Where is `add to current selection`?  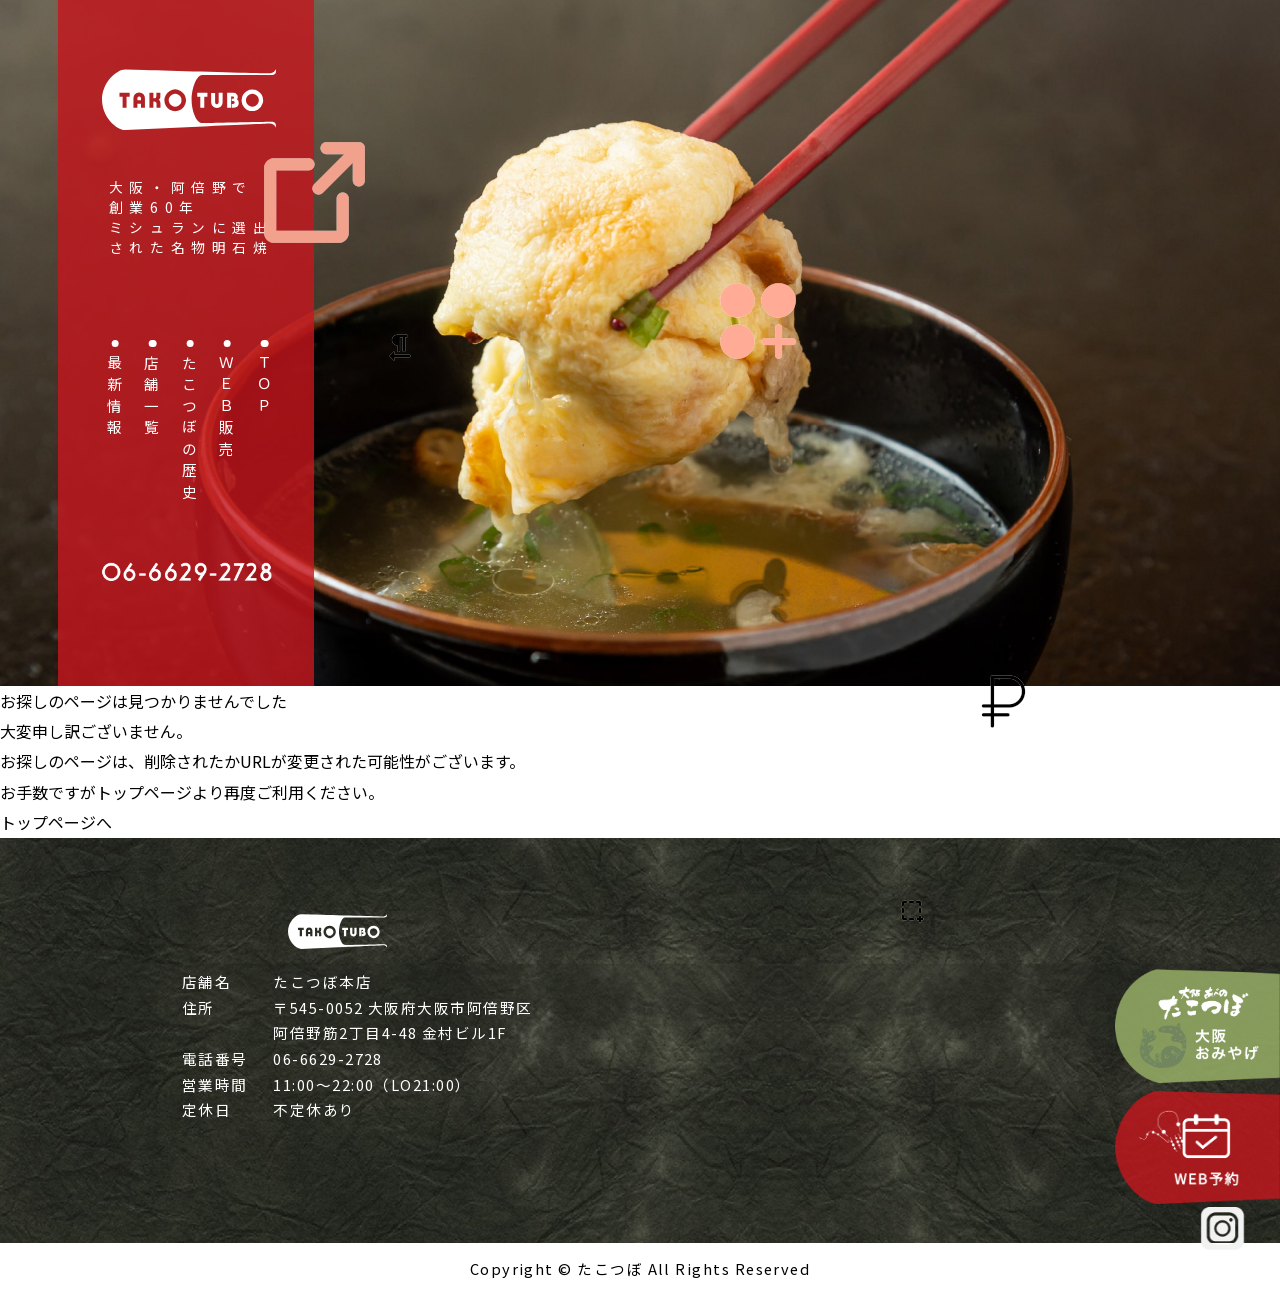
add to current selection is located at coordinates (911, 910).